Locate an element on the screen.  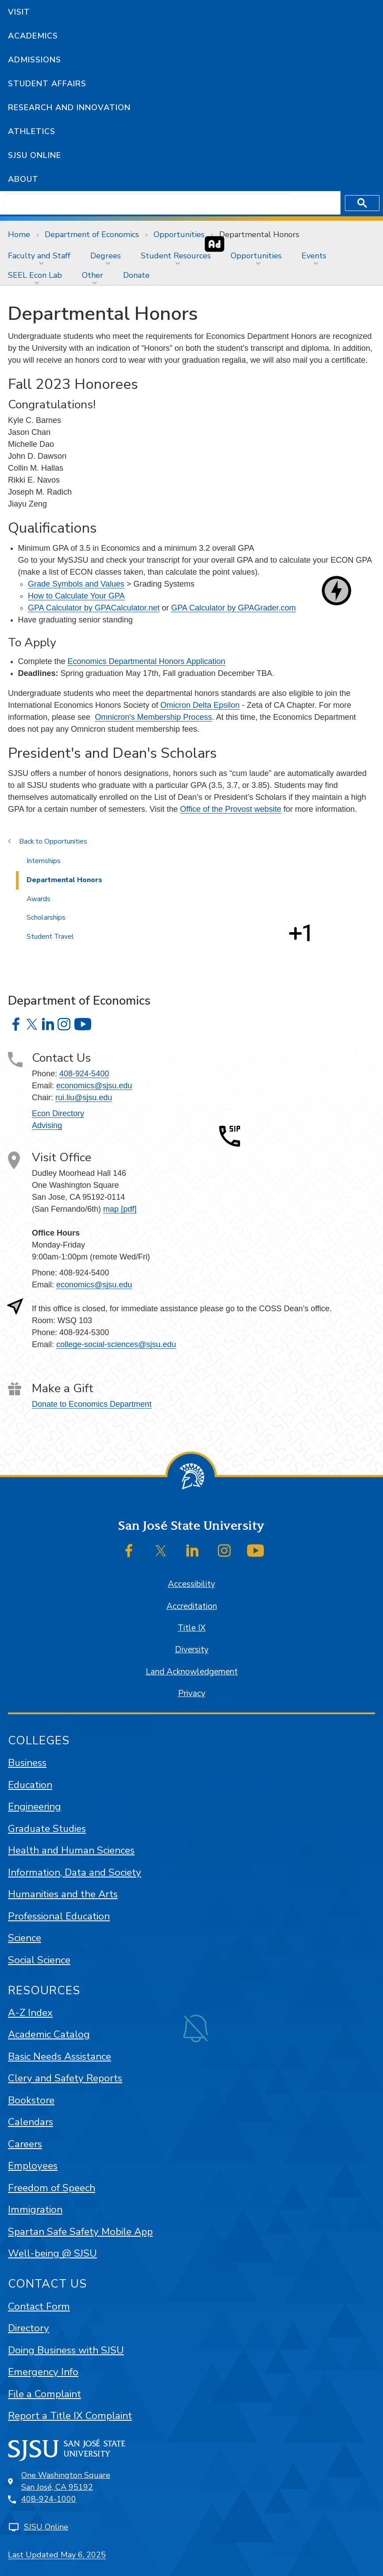
mute notifications is located at coordinates (196, 2028).